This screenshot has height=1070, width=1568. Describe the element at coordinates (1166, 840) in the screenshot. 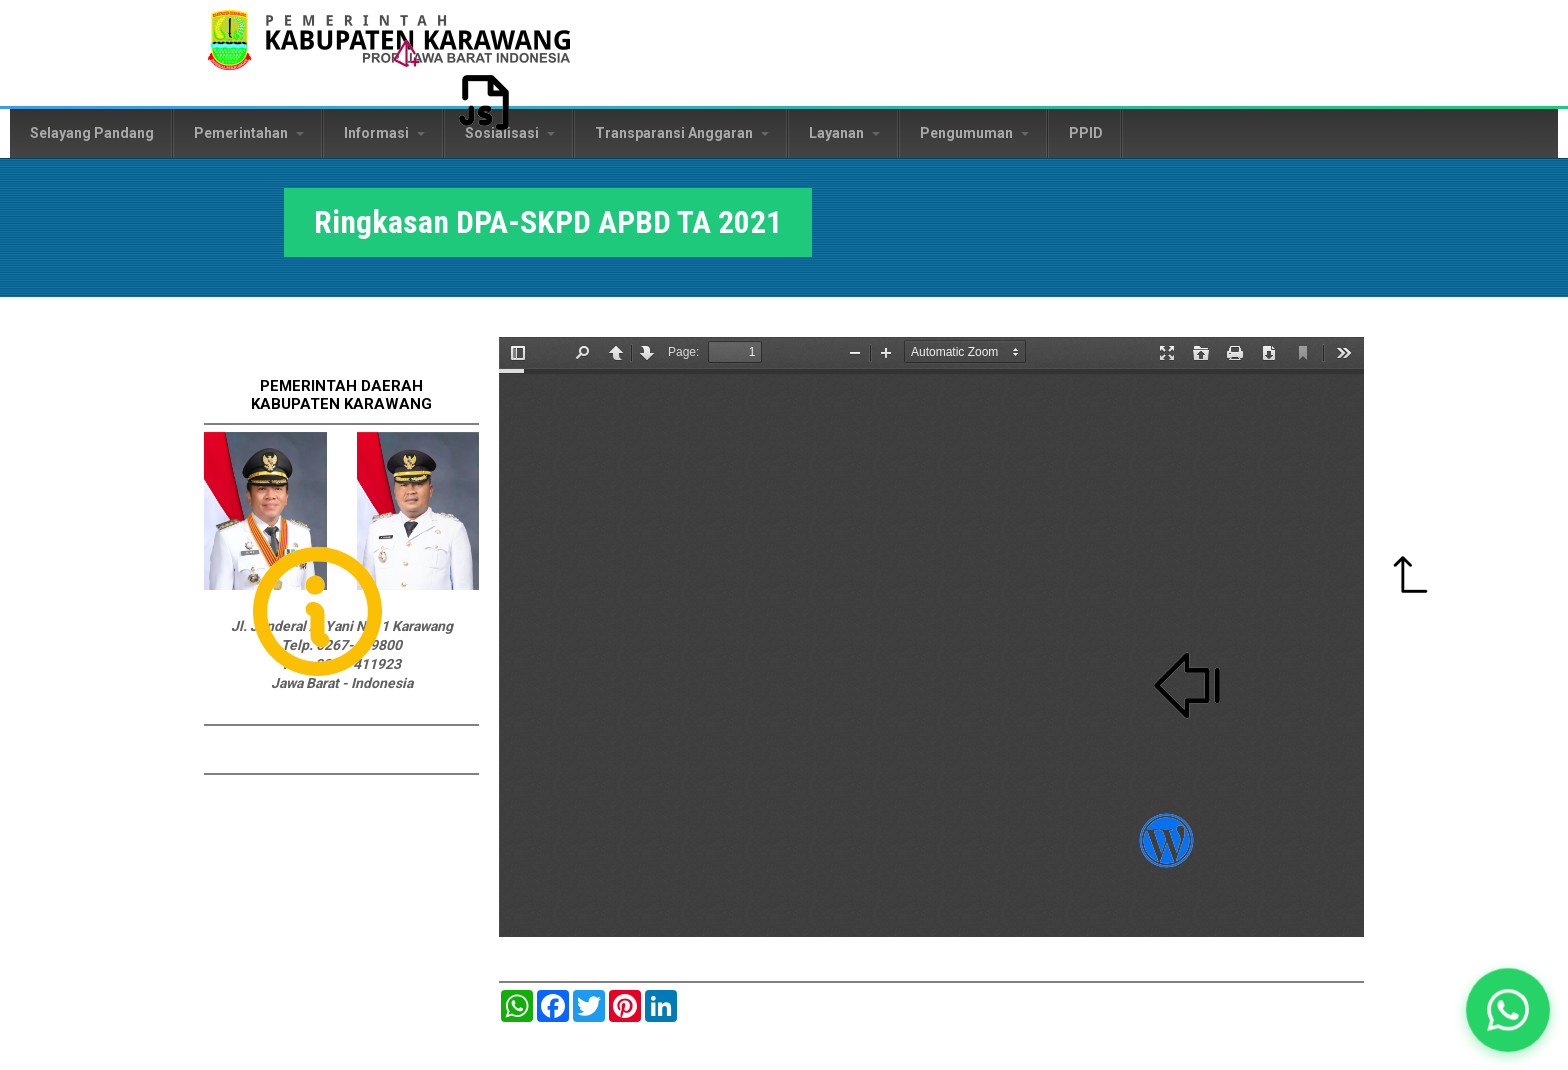

I see `link to WordPress website or blog` at that location.